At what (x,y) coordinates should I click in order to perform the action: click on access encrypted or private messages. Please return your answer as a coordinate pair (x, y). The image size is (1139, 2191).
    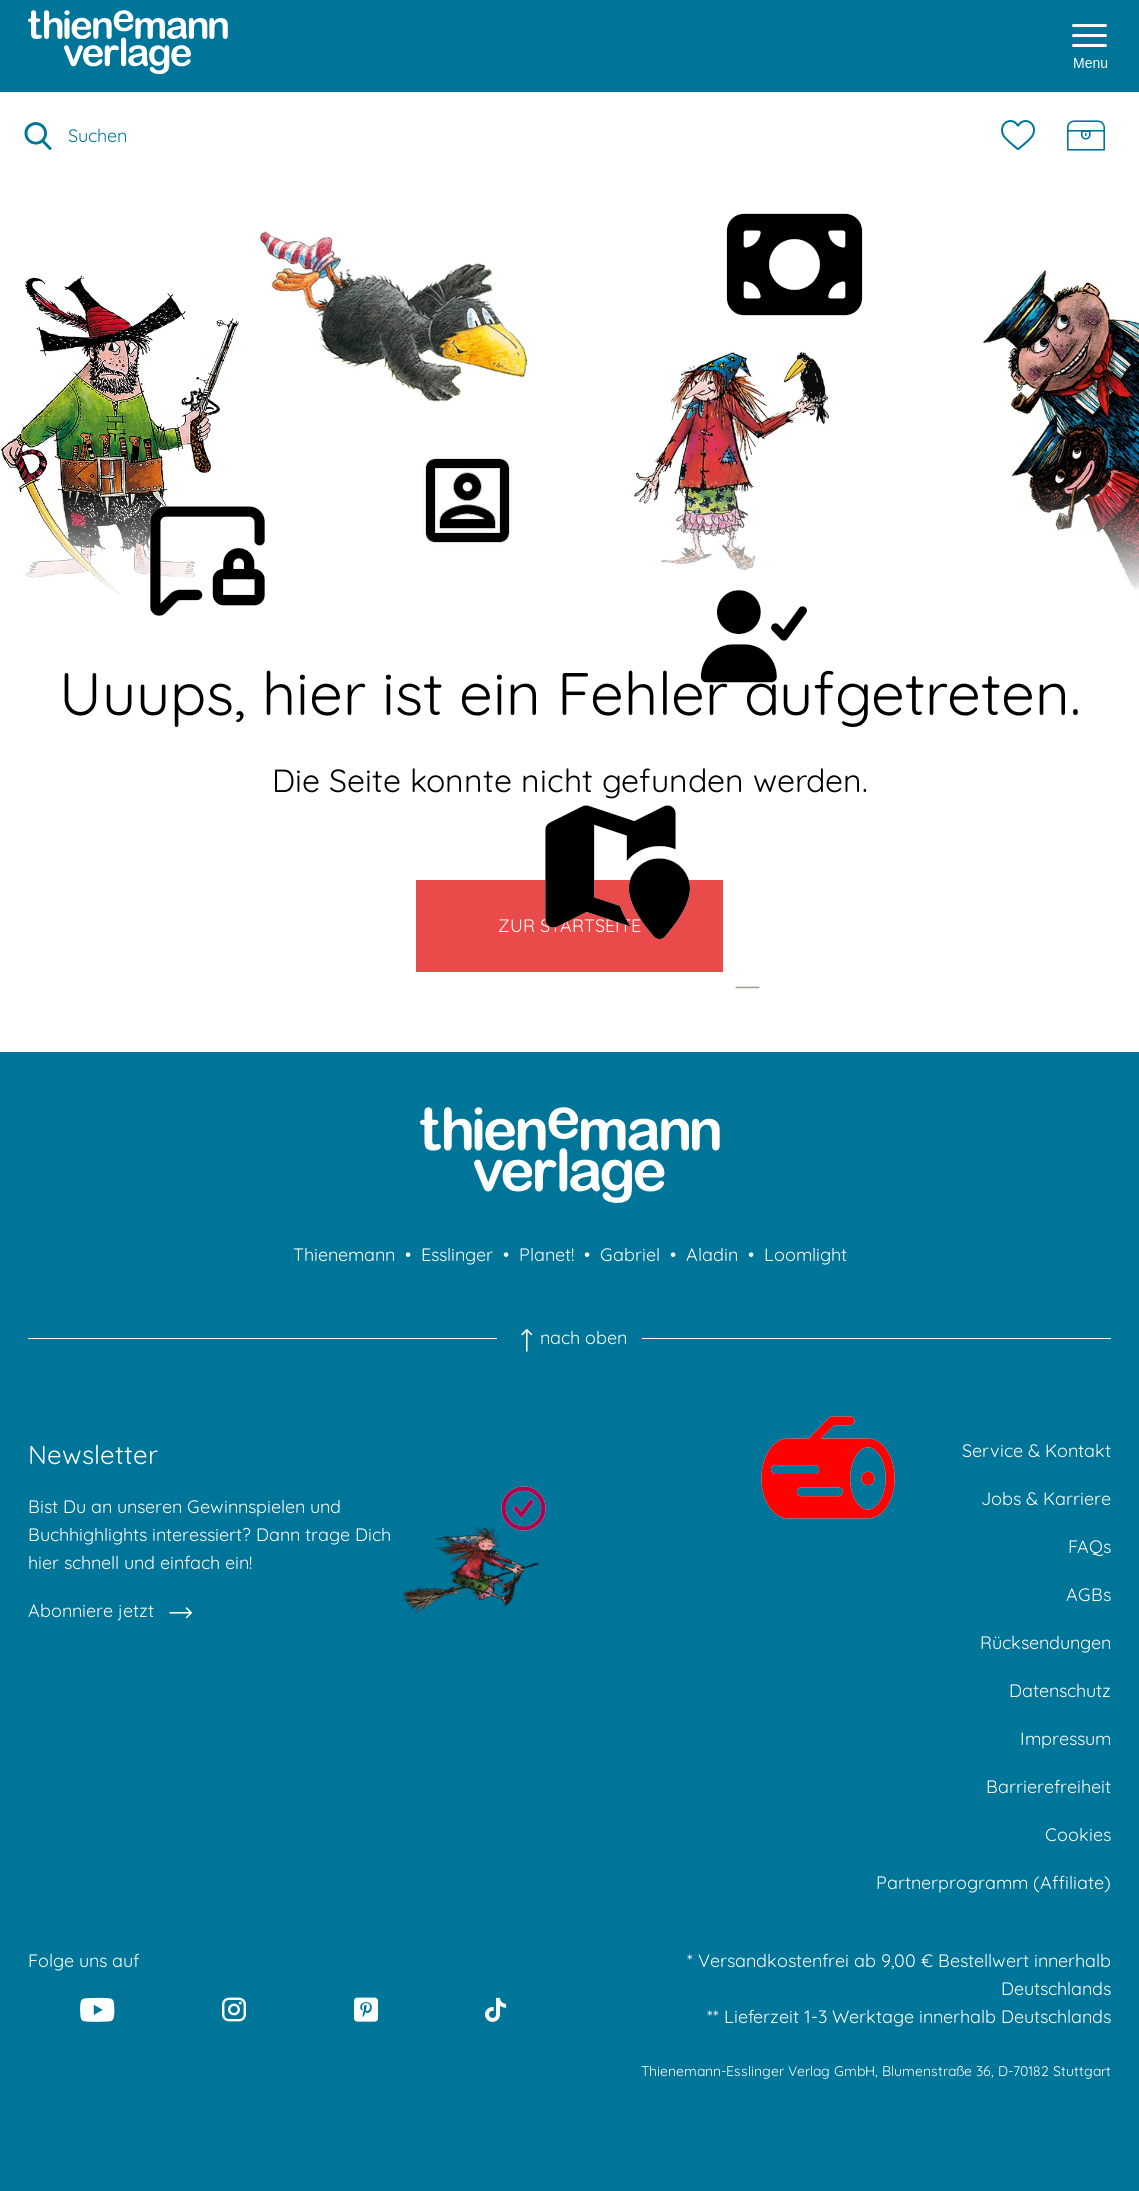
    Looking at the image, I should click on (207, 558).